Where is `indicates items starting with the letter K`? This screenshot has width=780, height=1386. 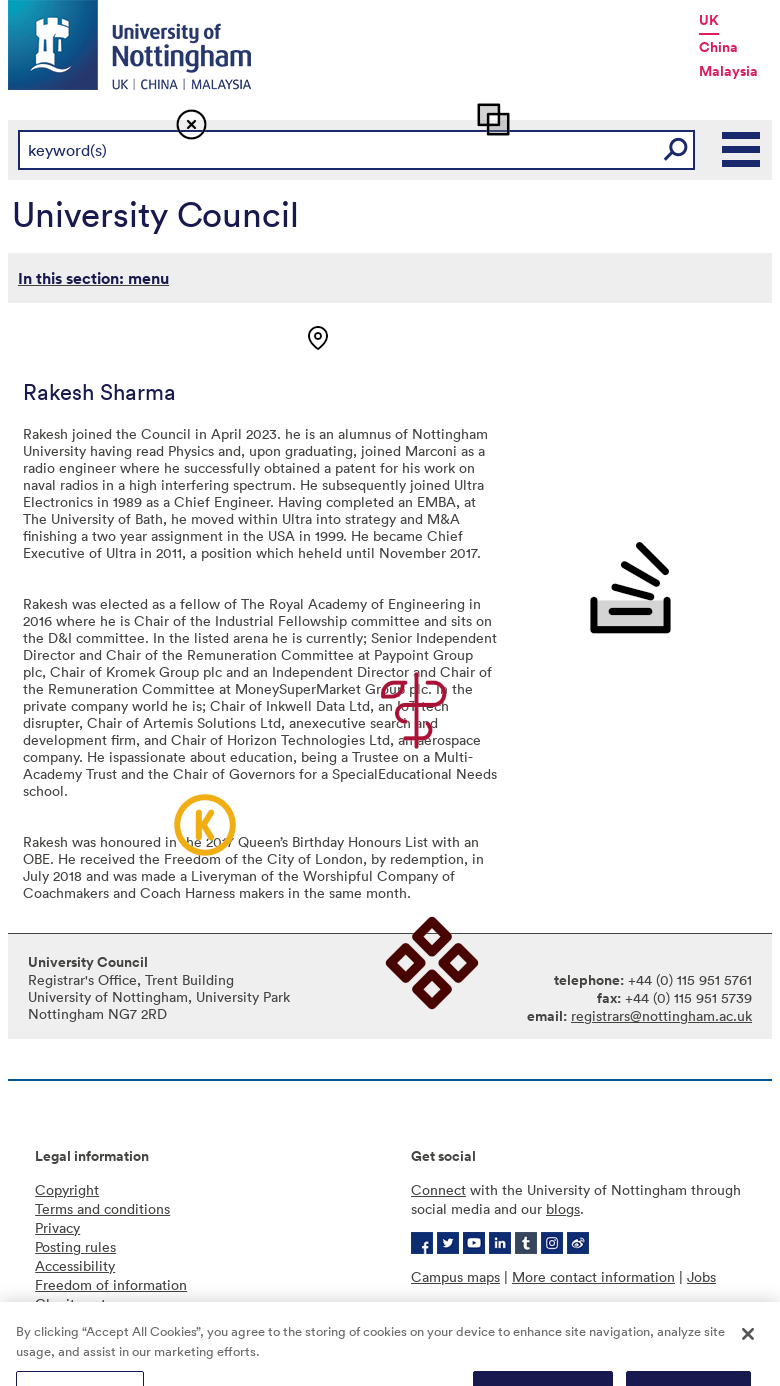 indicates items starting with the letter K is located at coordinates (205, 825).